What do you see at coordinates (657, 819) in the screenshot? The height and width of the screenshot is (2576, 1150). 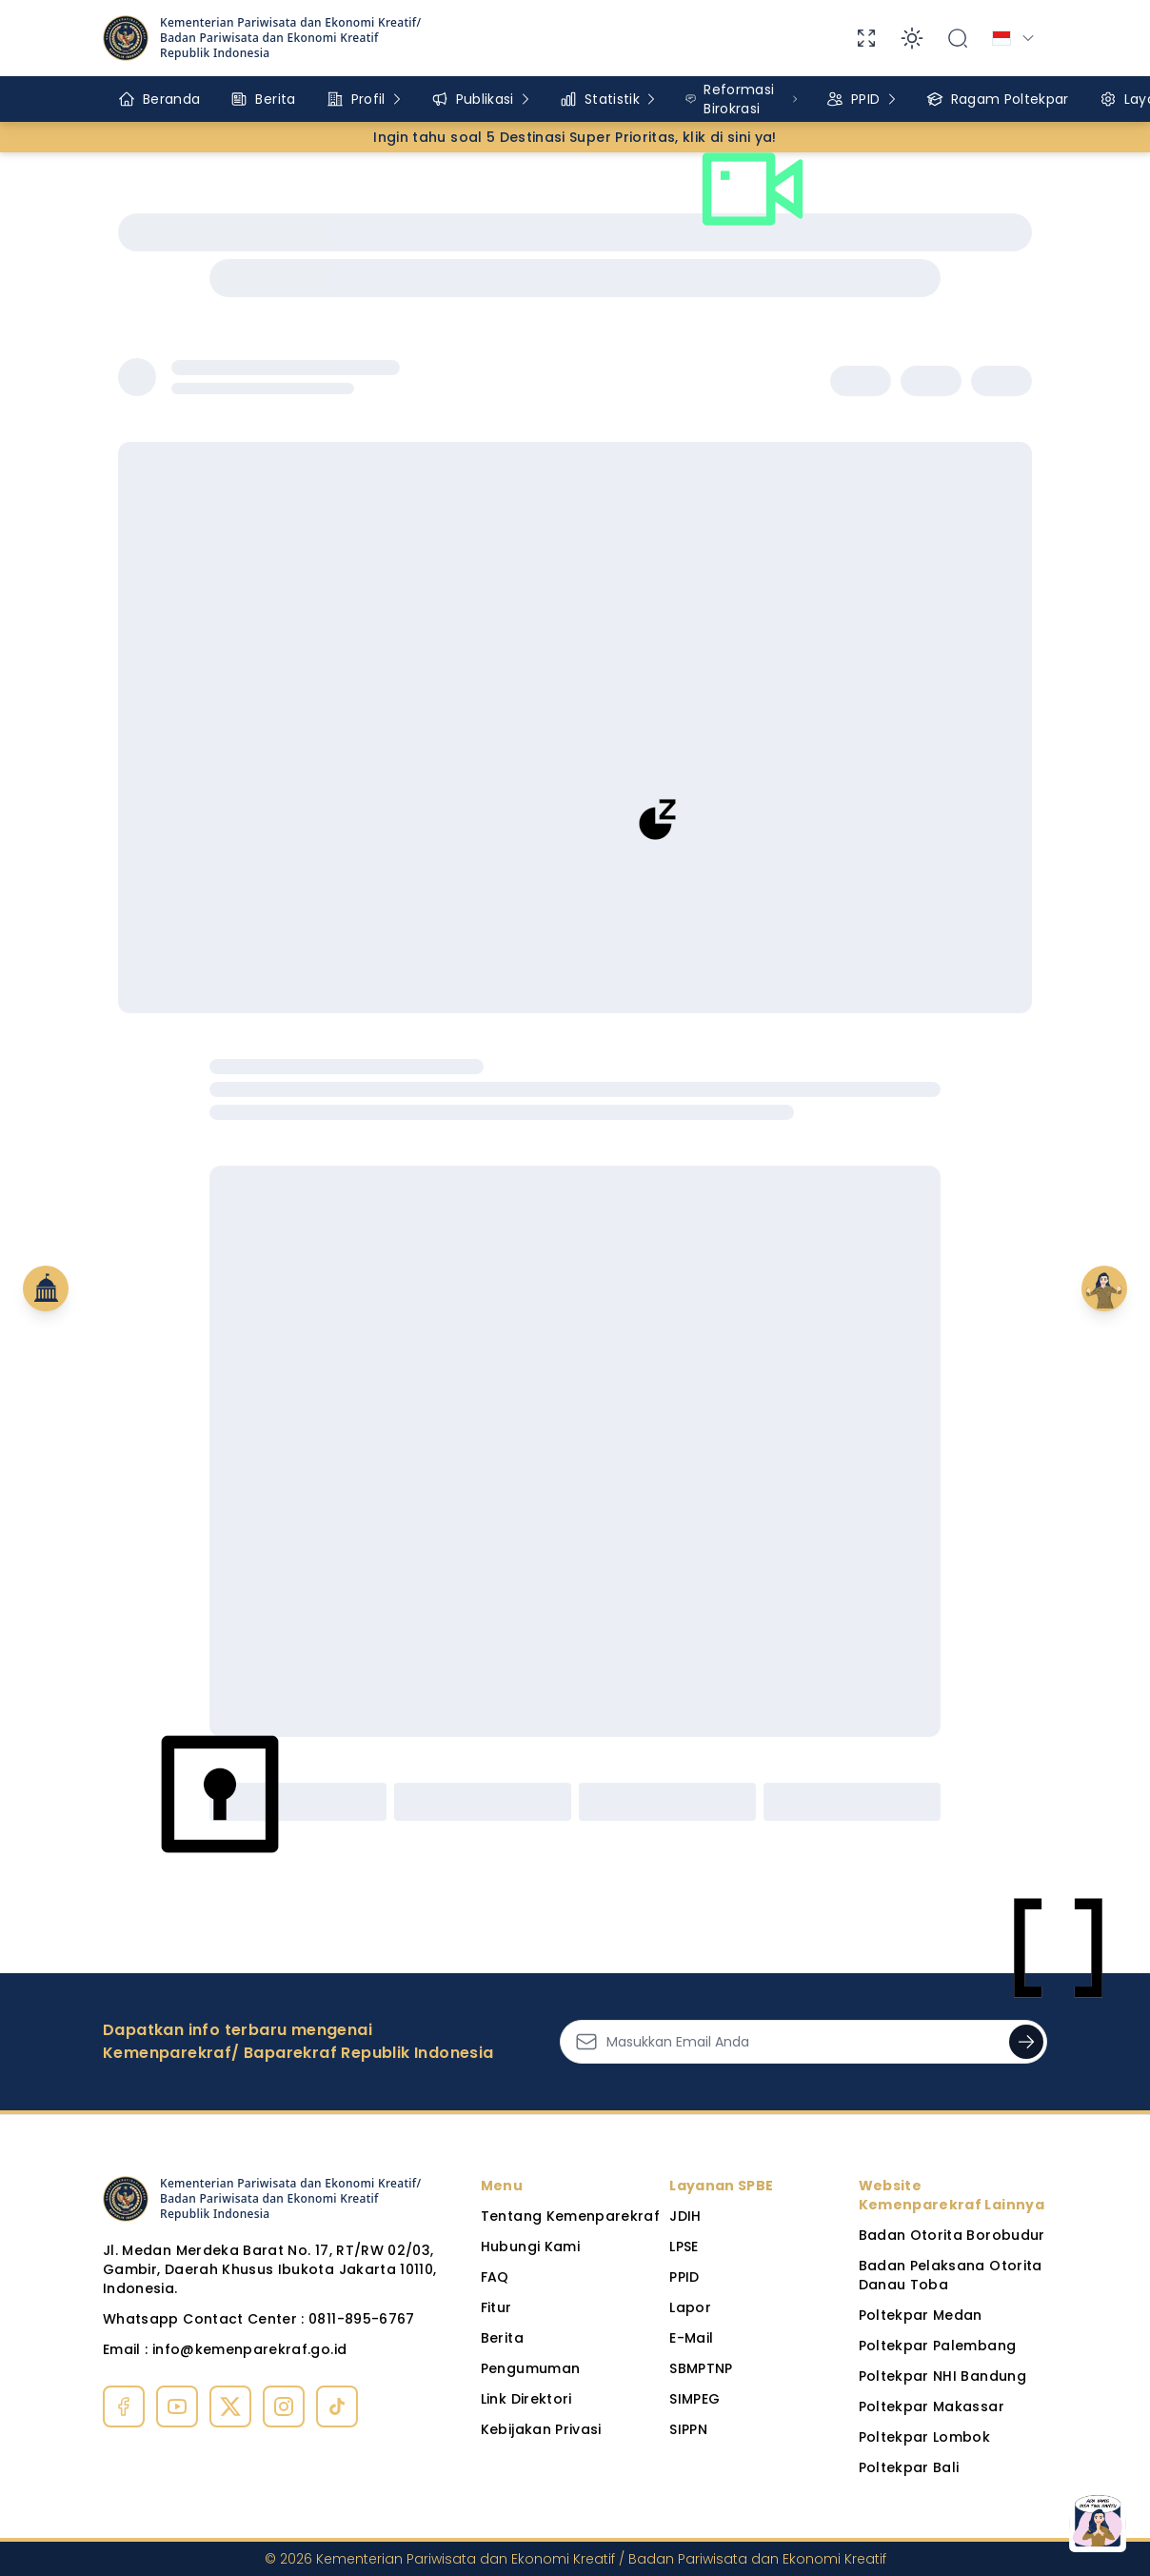 I see `indicates rest or sleep mode` at bounding box center [657, 819].